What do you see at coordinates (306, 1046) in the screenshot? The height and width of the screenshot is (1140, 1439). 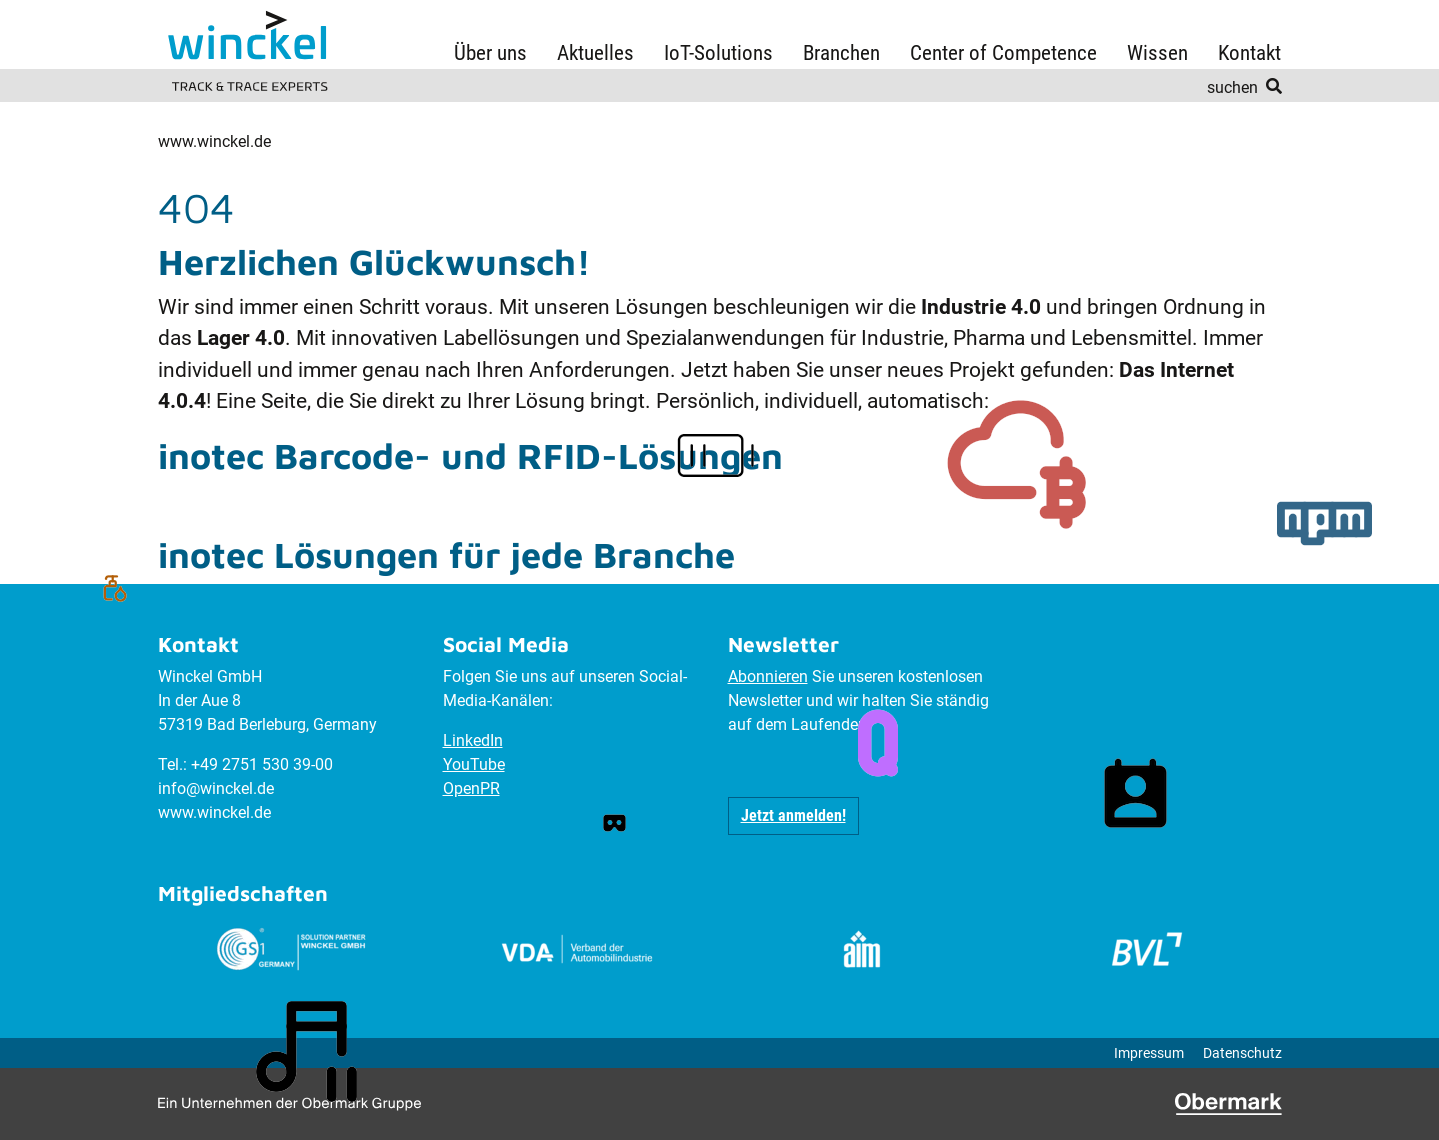 I see `pause the currently playing music` at bounding box center [306, 1046].